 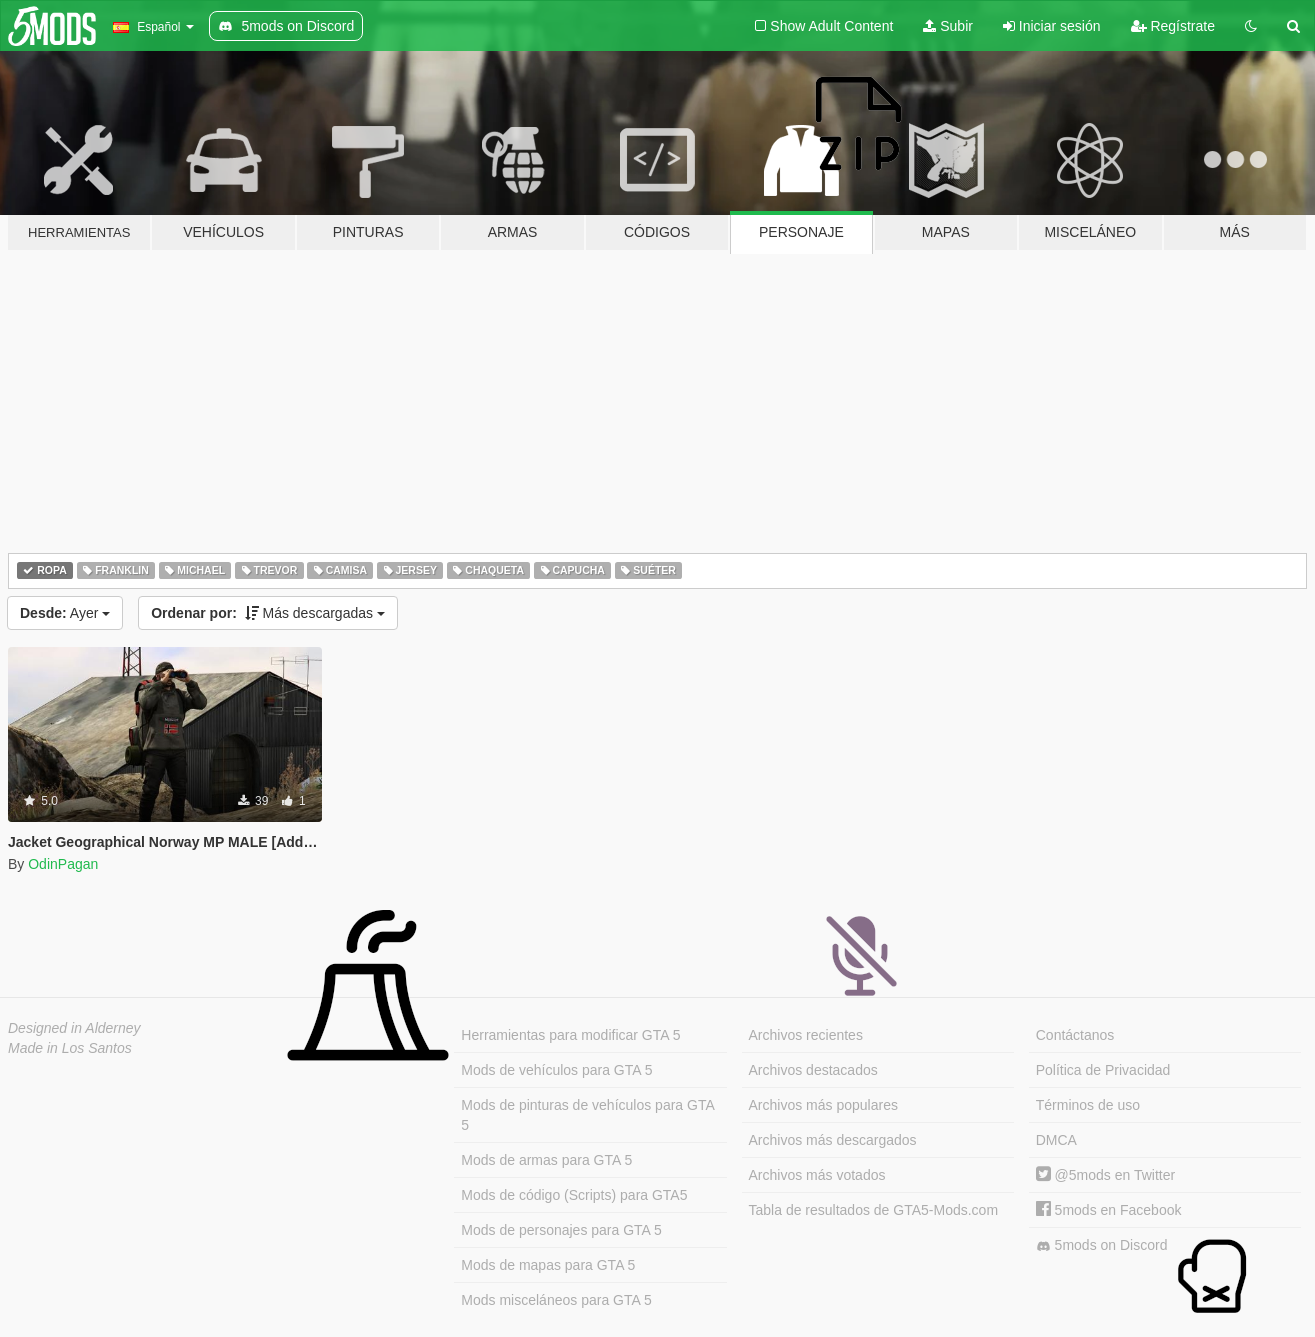 What do you see at coordinates (1213, 1277) in the screenshot?
I see `access boxing or martial arts content` at bounding box center [1213, 1277].